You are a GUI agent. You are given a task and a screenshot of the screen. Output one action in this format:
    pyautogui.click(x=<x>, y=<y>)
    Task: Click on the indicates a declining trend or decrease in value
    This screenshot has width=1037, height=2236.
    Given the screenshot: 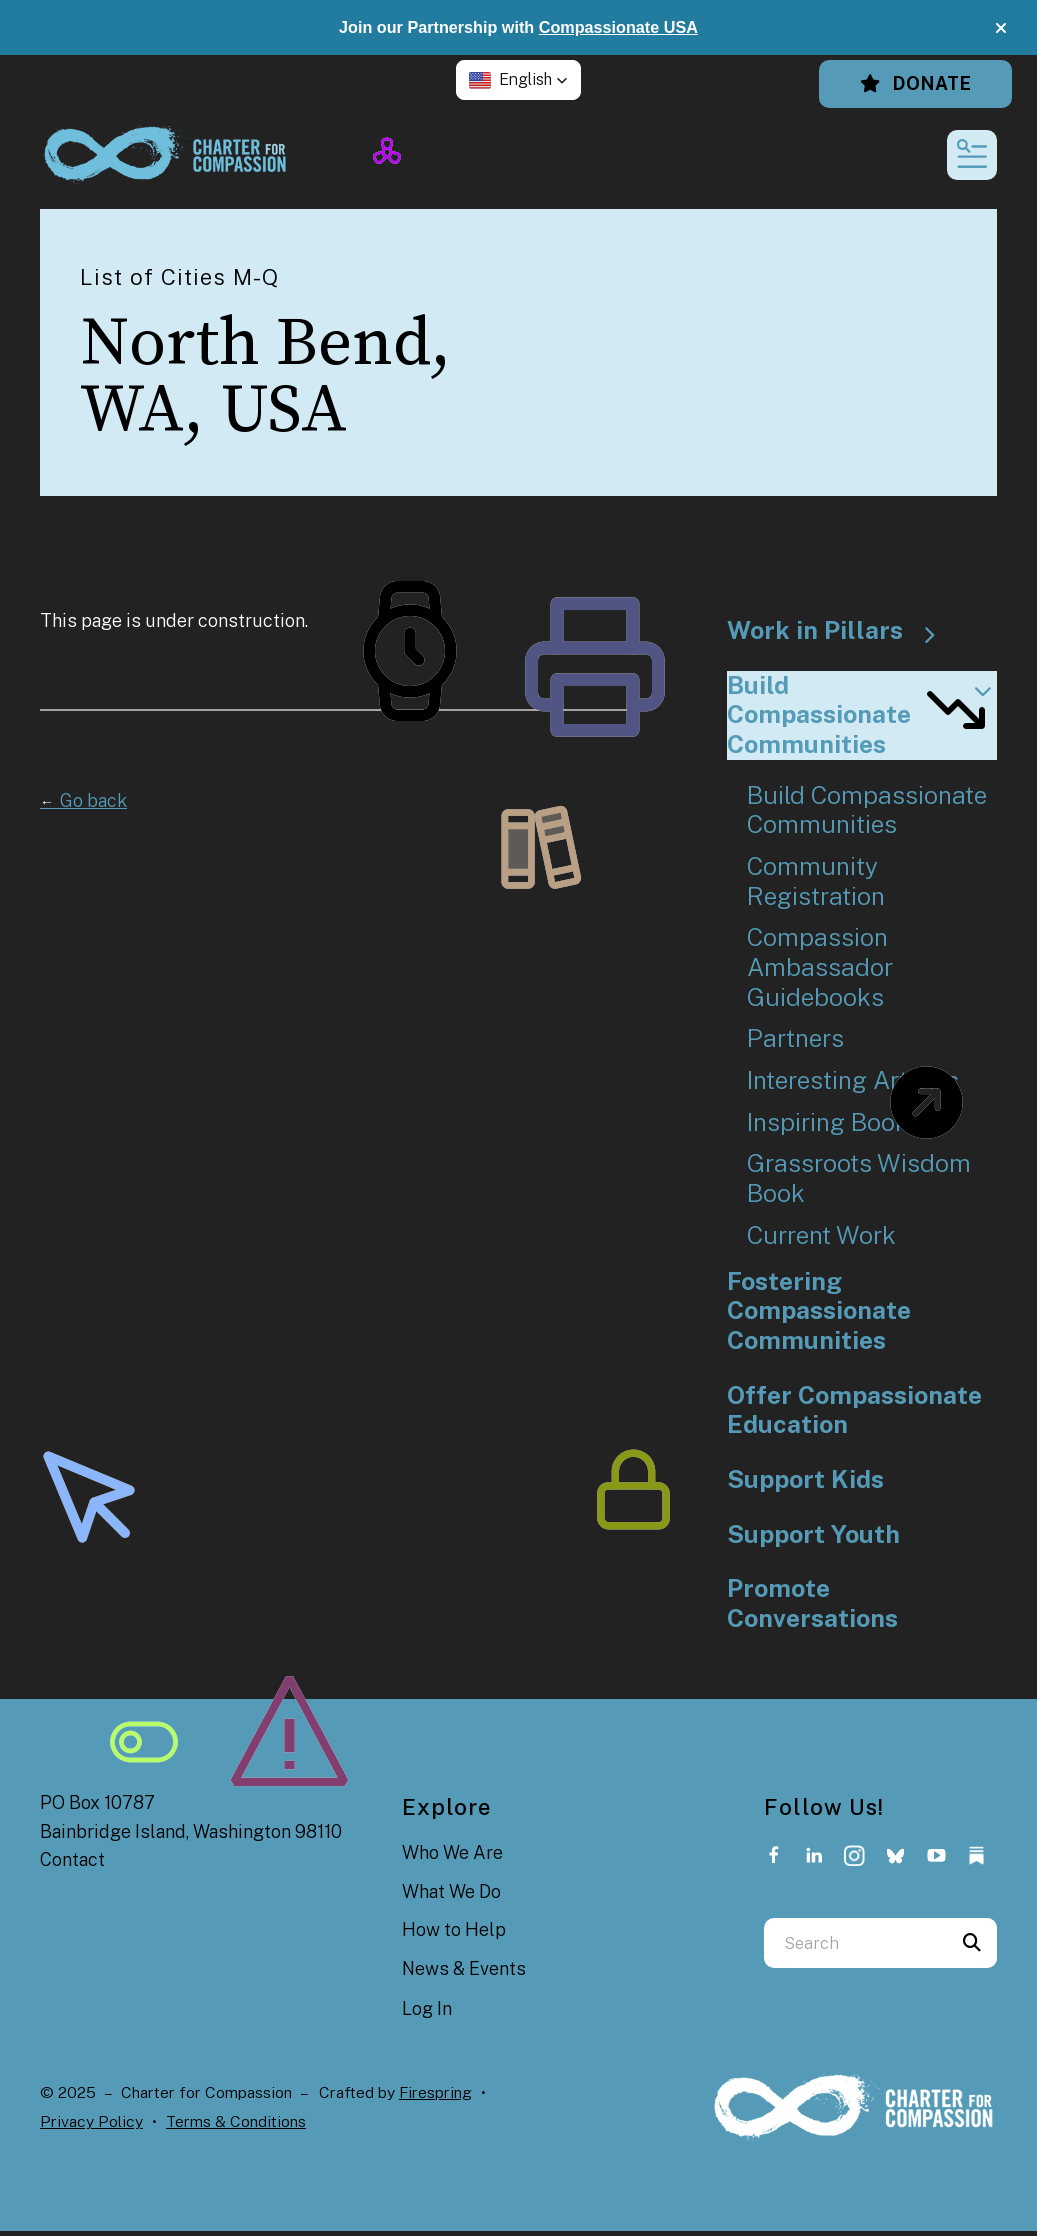 What is the action you would take?
    pyautogui.click(x=956, y=710)
    